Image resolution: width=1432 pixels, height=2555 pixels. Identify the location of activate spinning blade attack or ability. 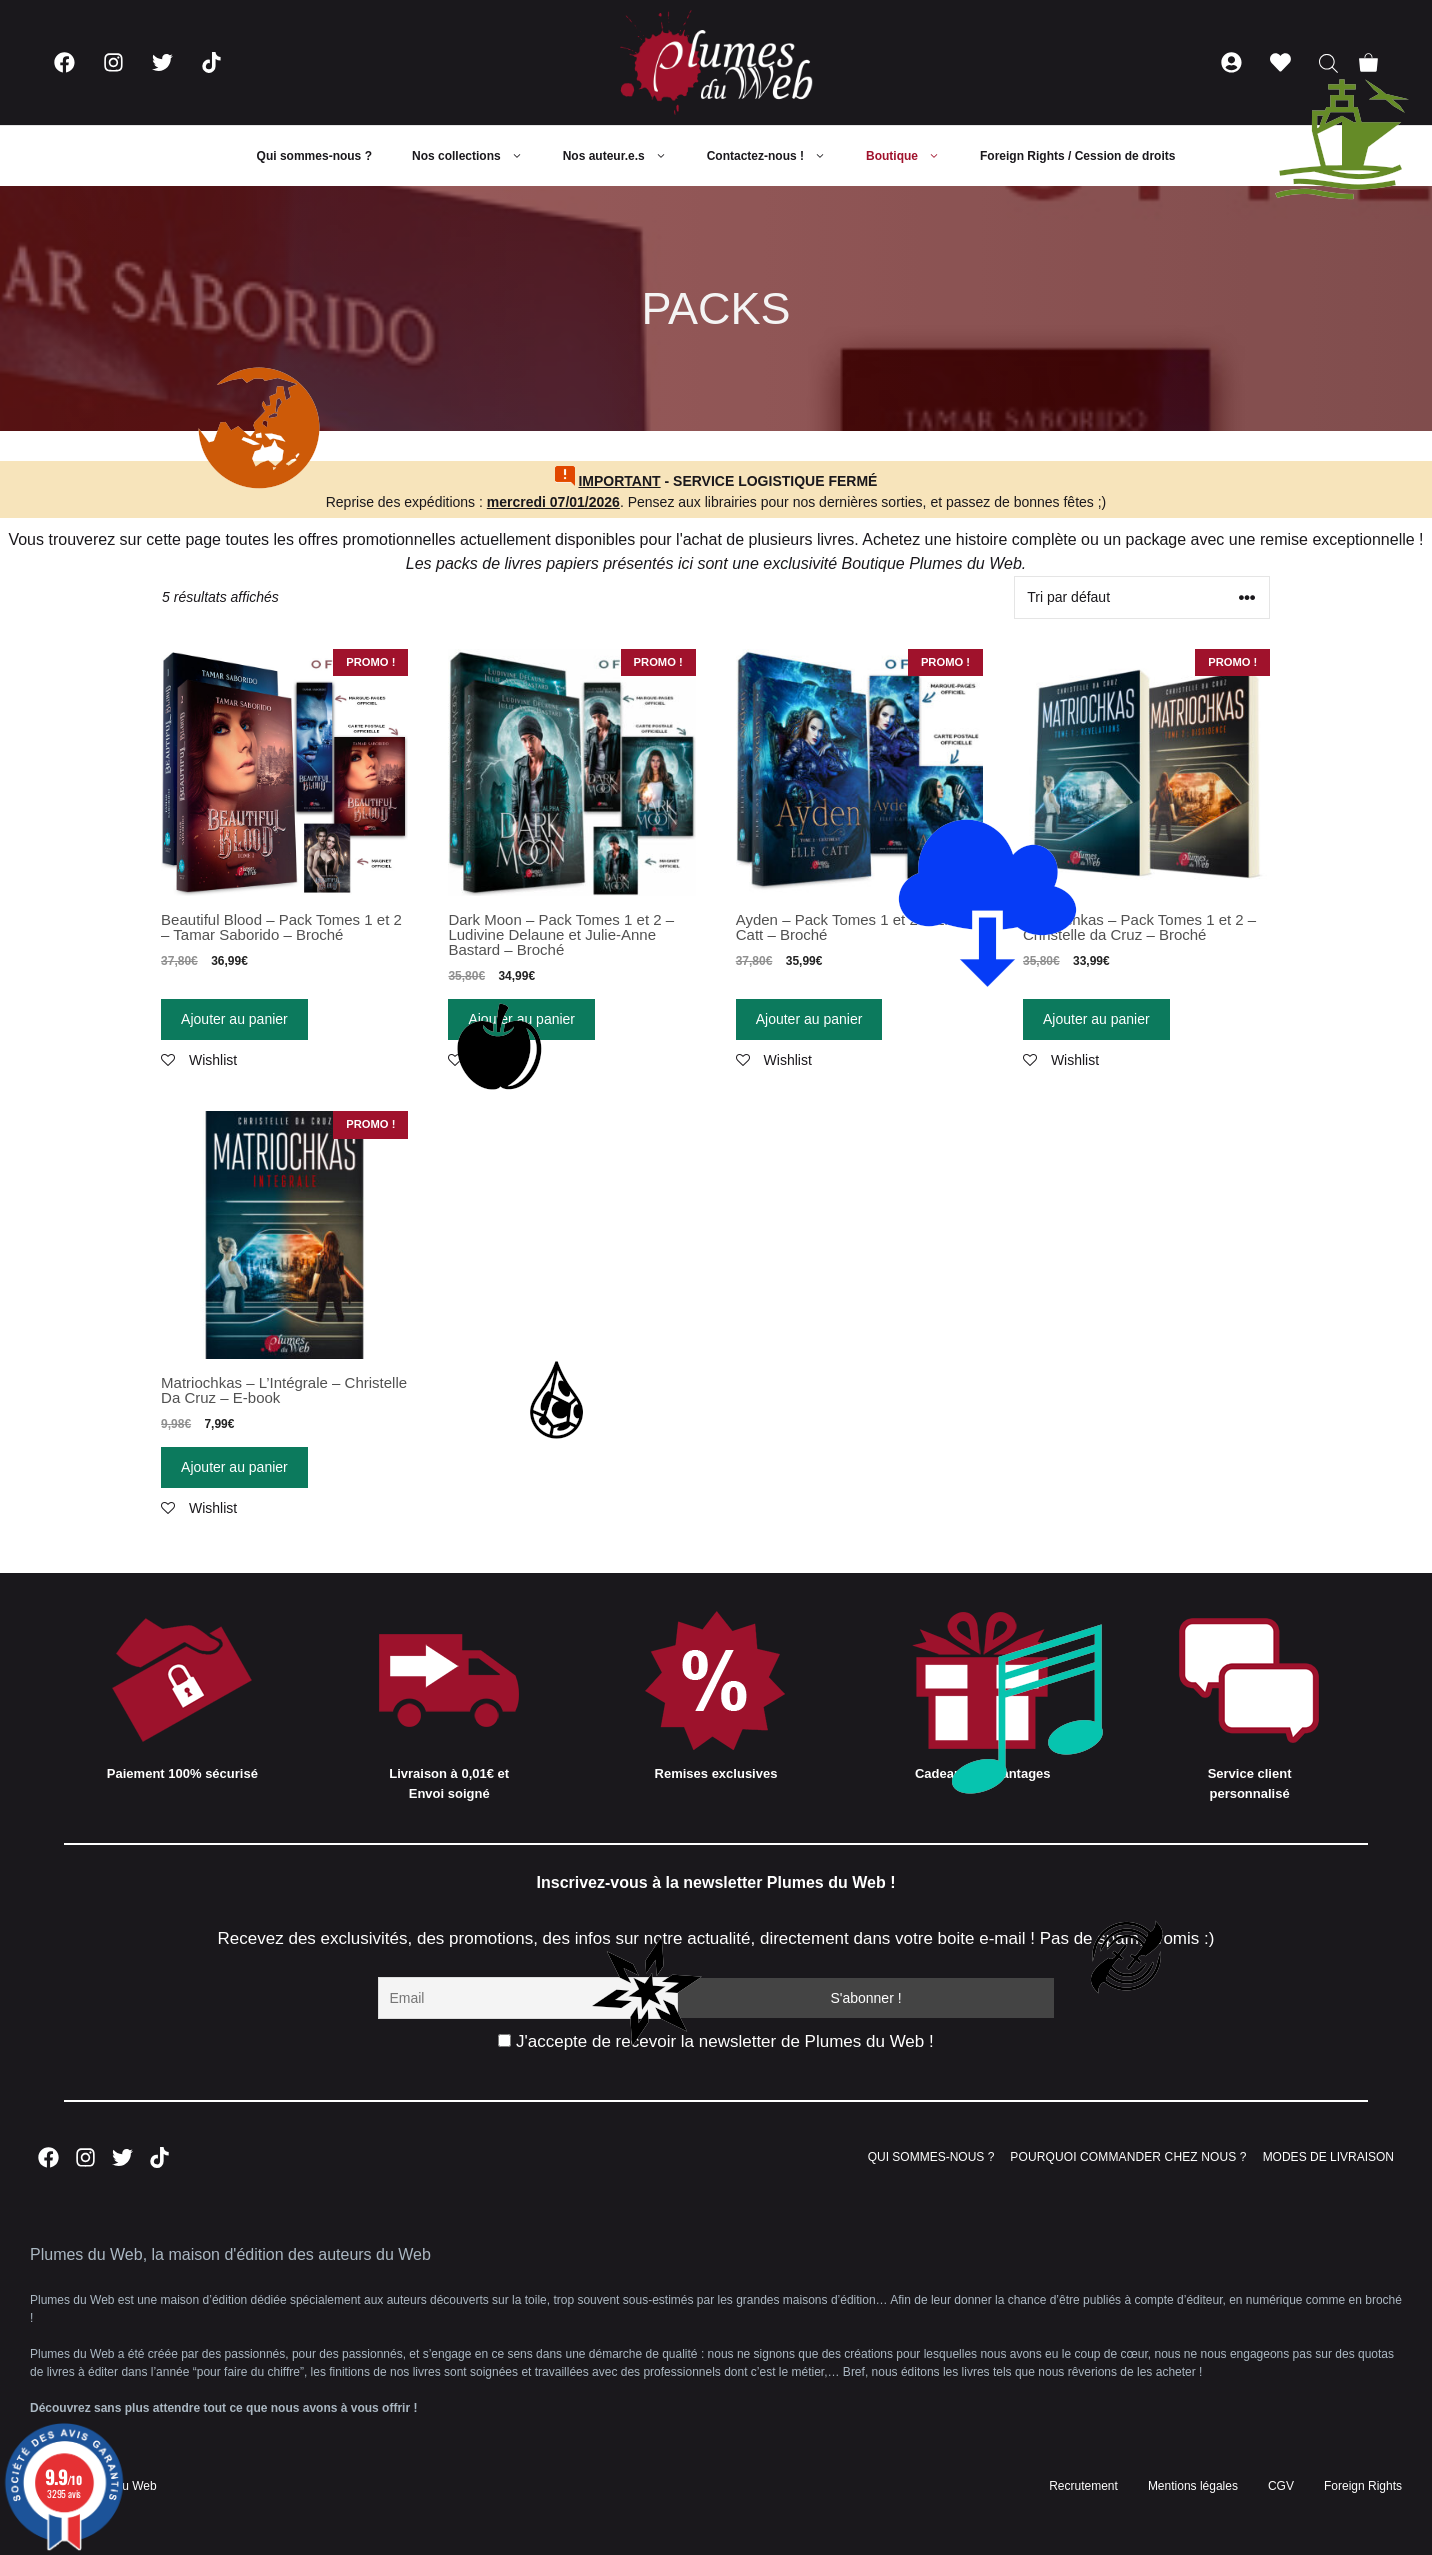
(1127, 1957).